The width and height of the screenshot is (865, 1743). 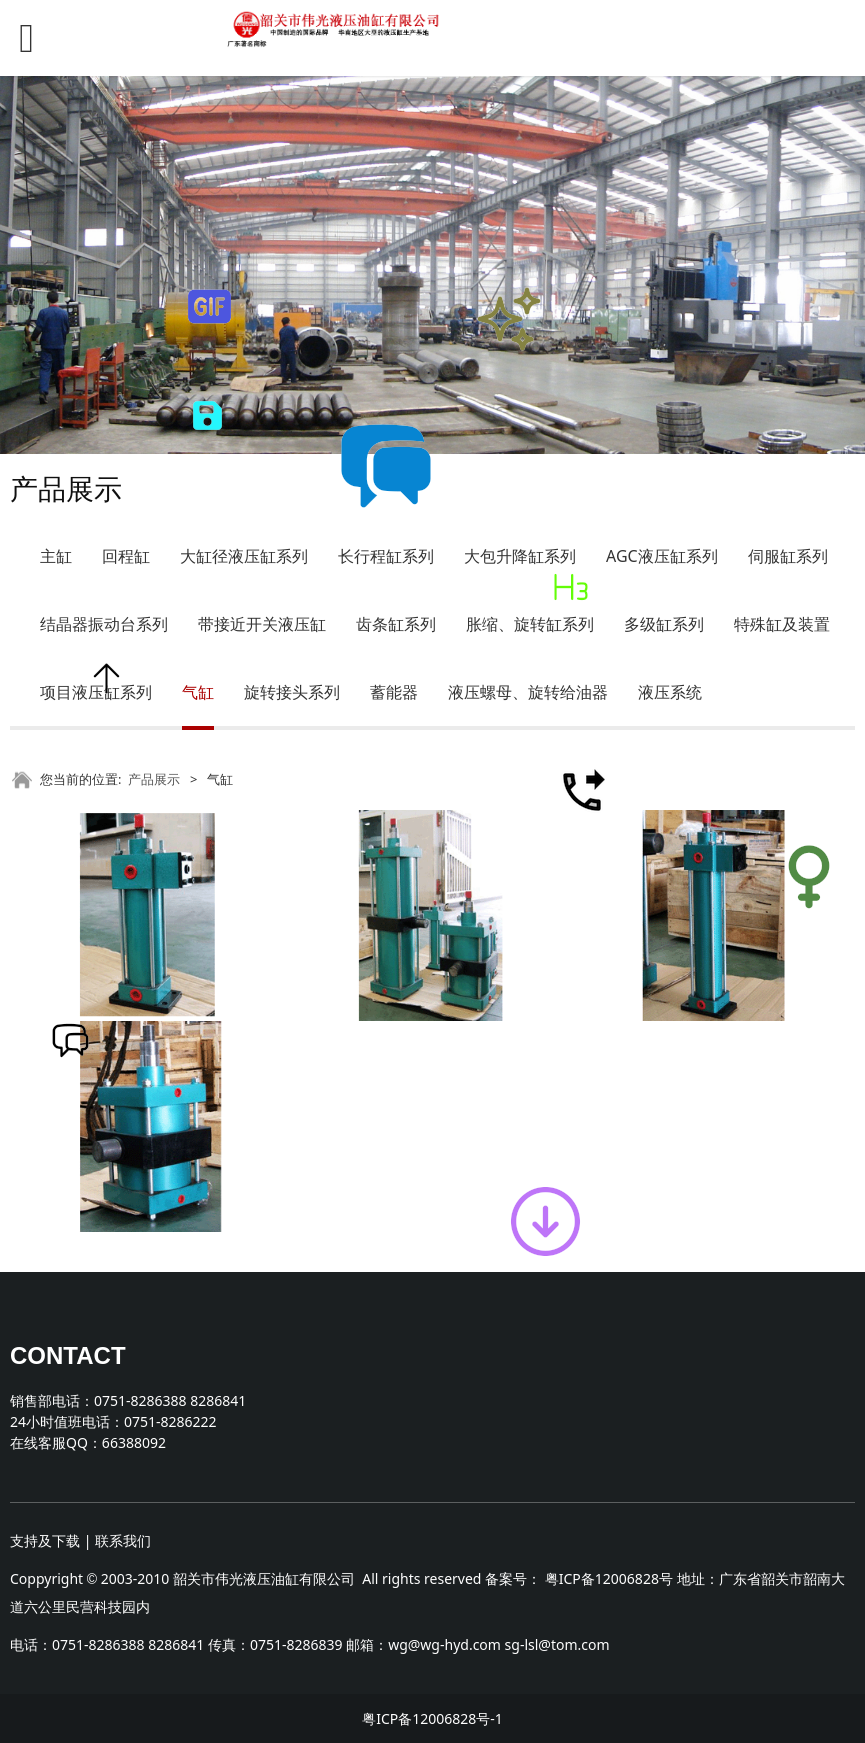 What do you see at coordinates (207, 415) in the screenshot?
I see `save current file or document` at bounding box center [207, 415].